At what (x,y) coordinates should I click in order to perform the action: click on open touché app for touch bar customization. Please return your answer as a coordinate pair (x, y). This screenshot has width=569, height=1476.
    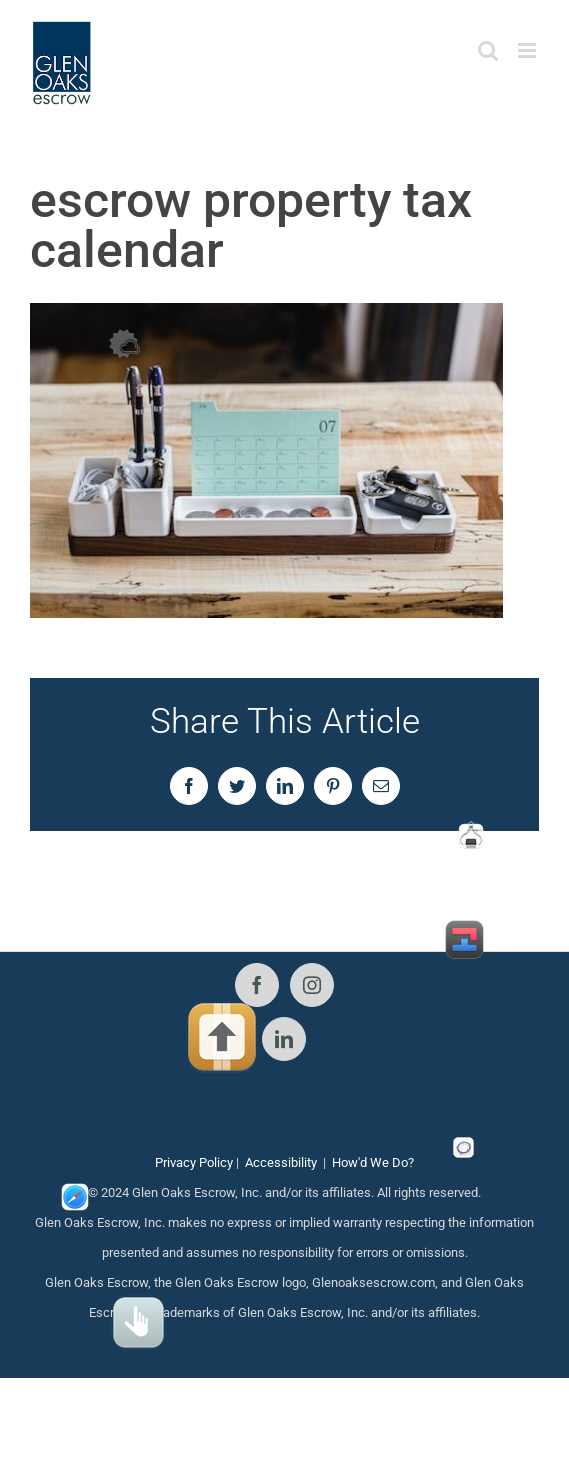
    Looking at the image, I should click on (138, 1322).